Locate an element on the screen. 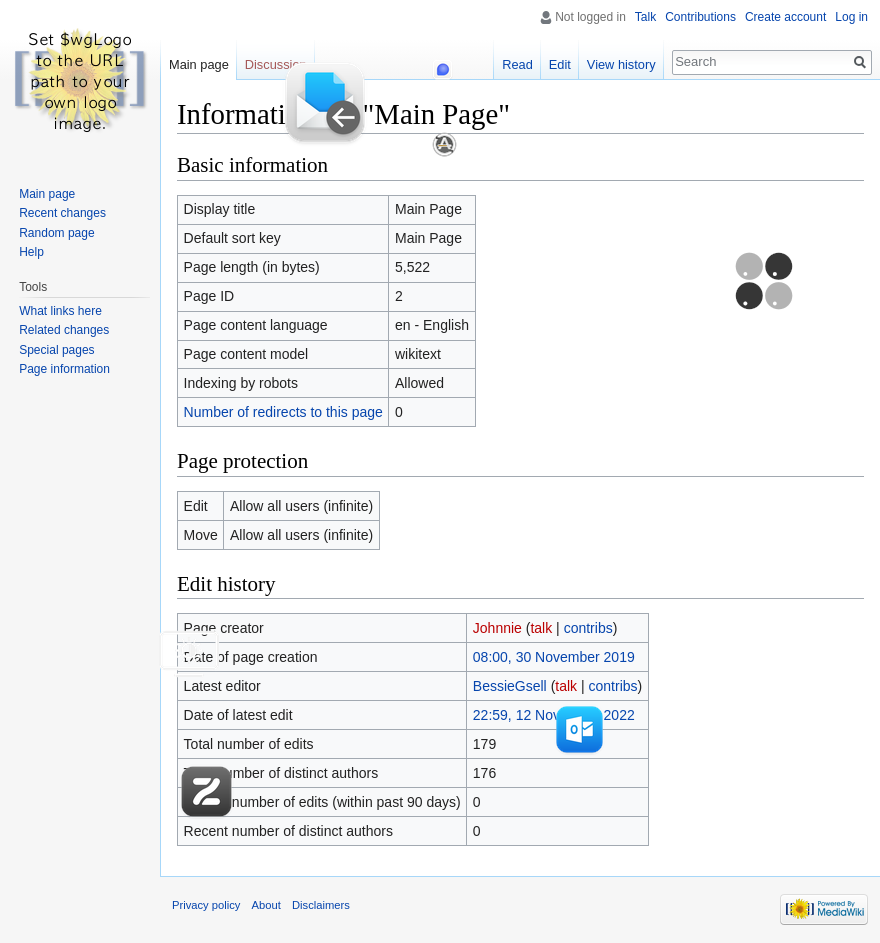 Image resolution: width=880 pixels, height=943 pixels. open zen browser is located at coordinates (206, 791).